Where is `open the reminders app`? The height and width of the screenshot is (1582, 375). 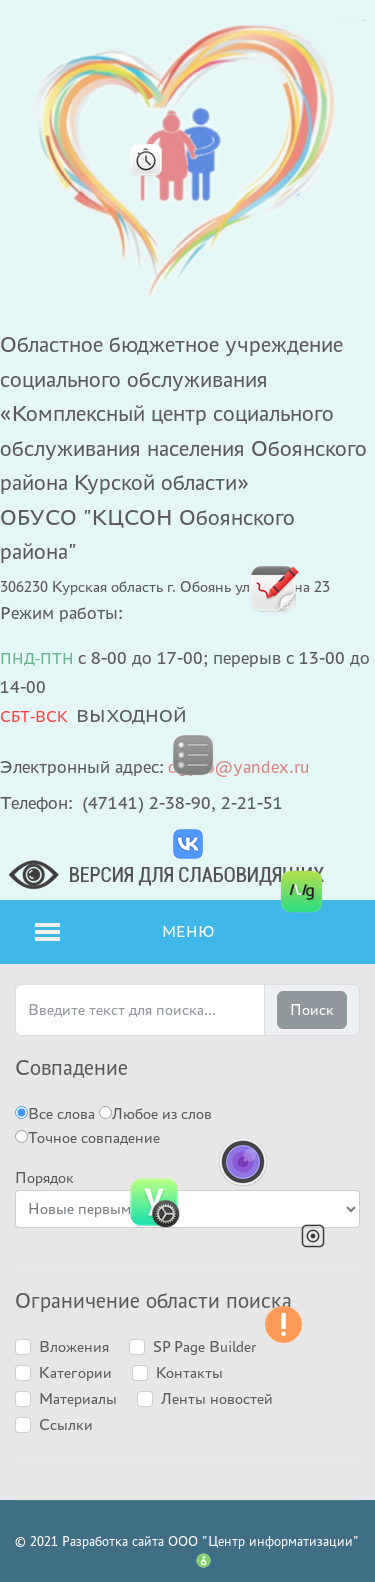 open the reminders app is located at coordinates (193, 755).